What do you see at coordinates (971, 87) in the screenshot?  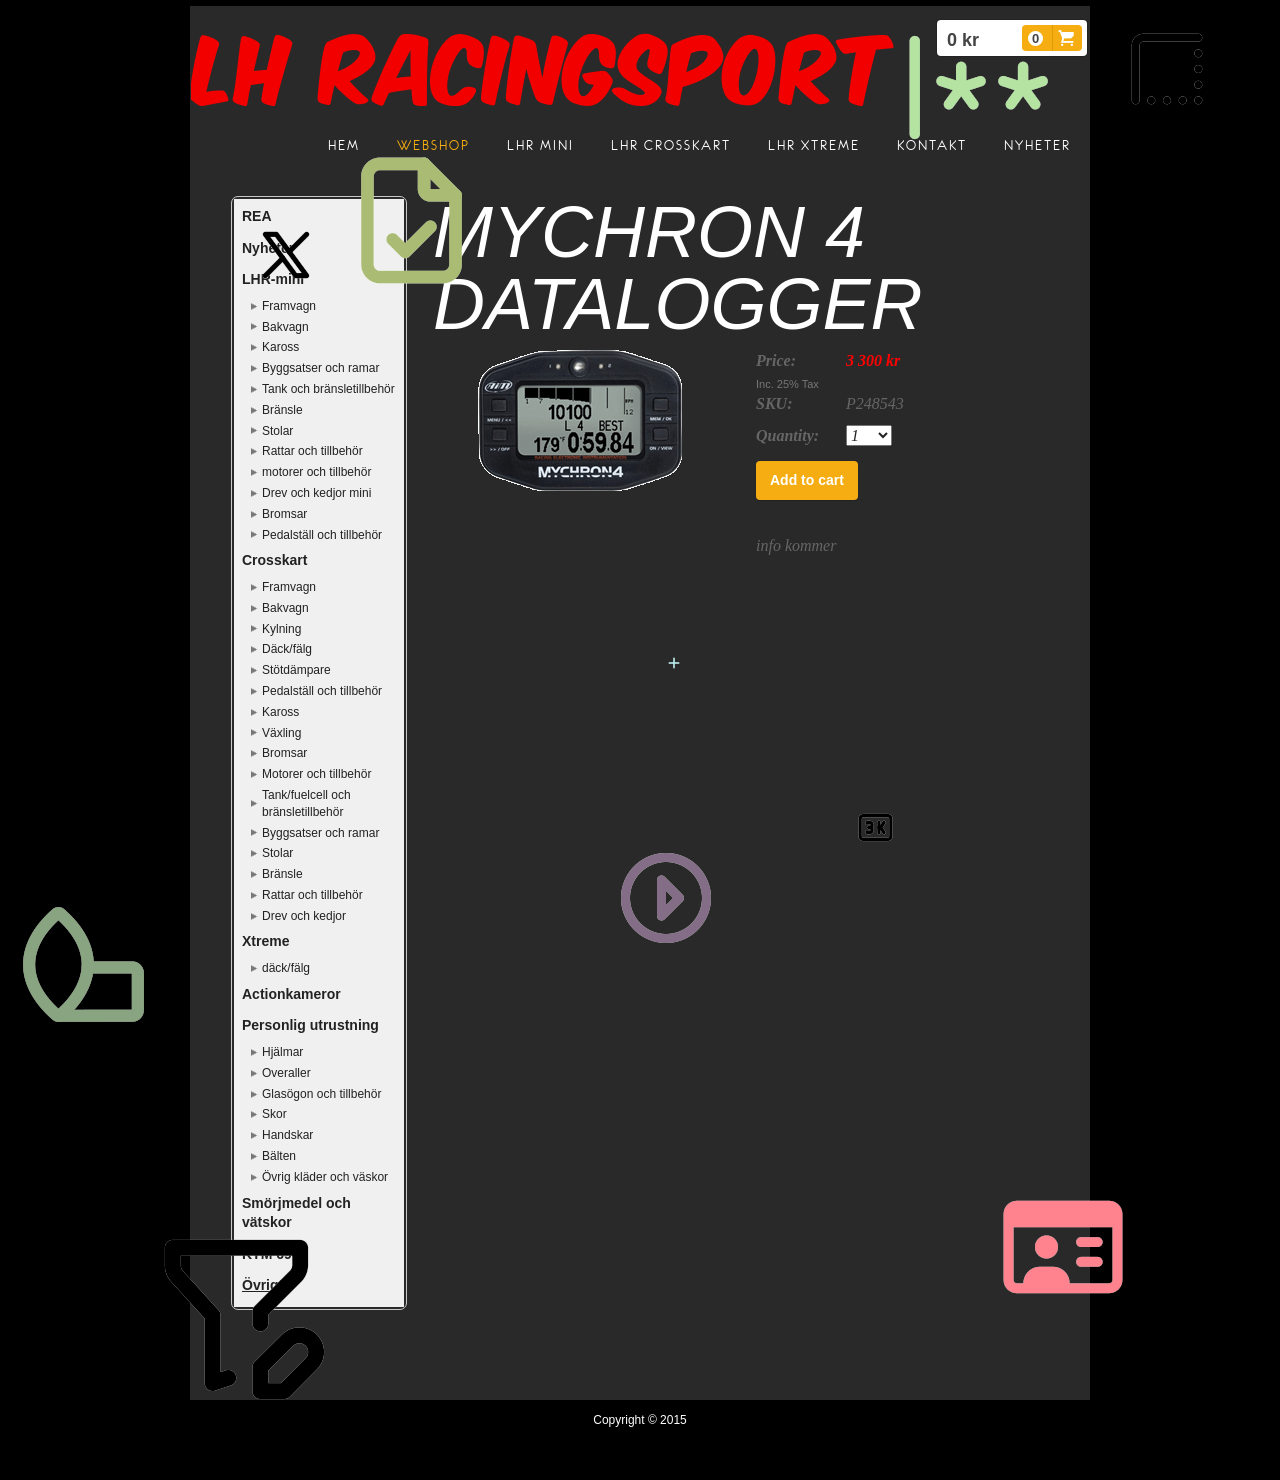 I see `enter or view password field` at bounding box center [971, 87].